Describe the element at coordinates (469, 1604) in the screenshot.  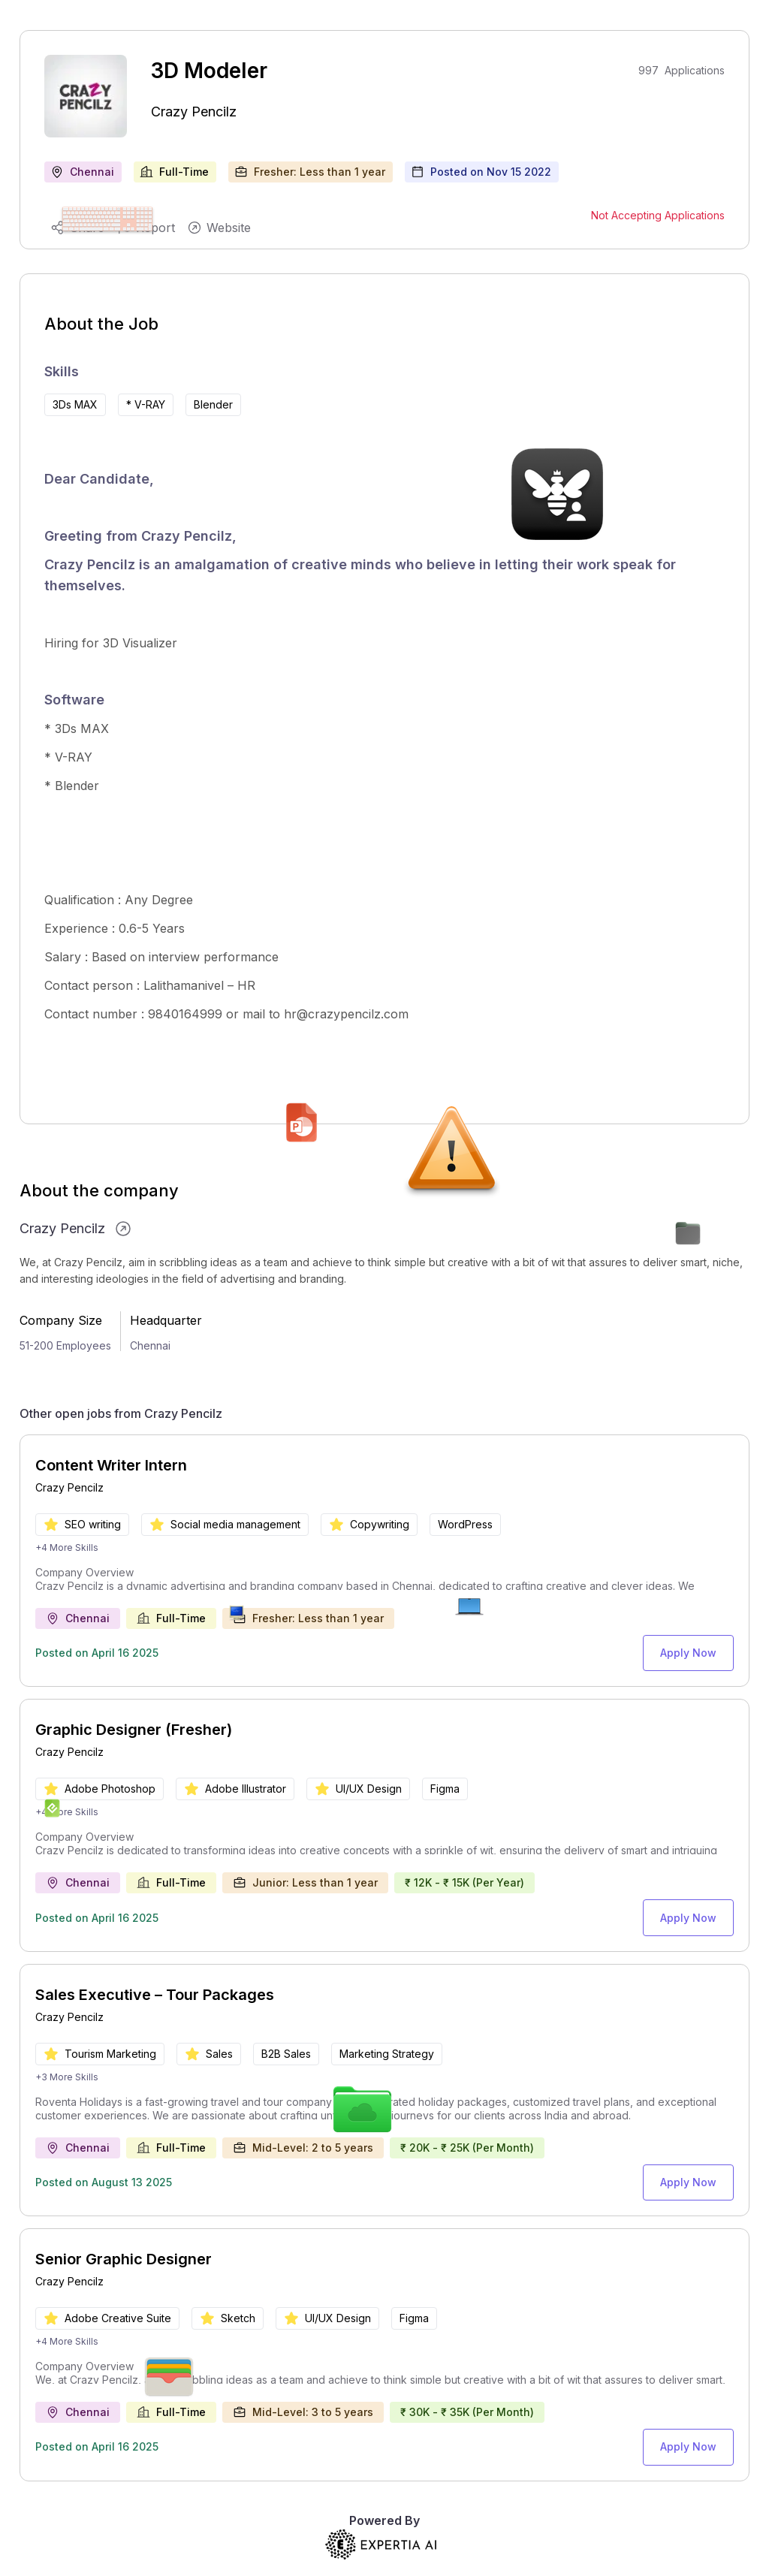
I see `represents this macbook air device in system settings` at that location.